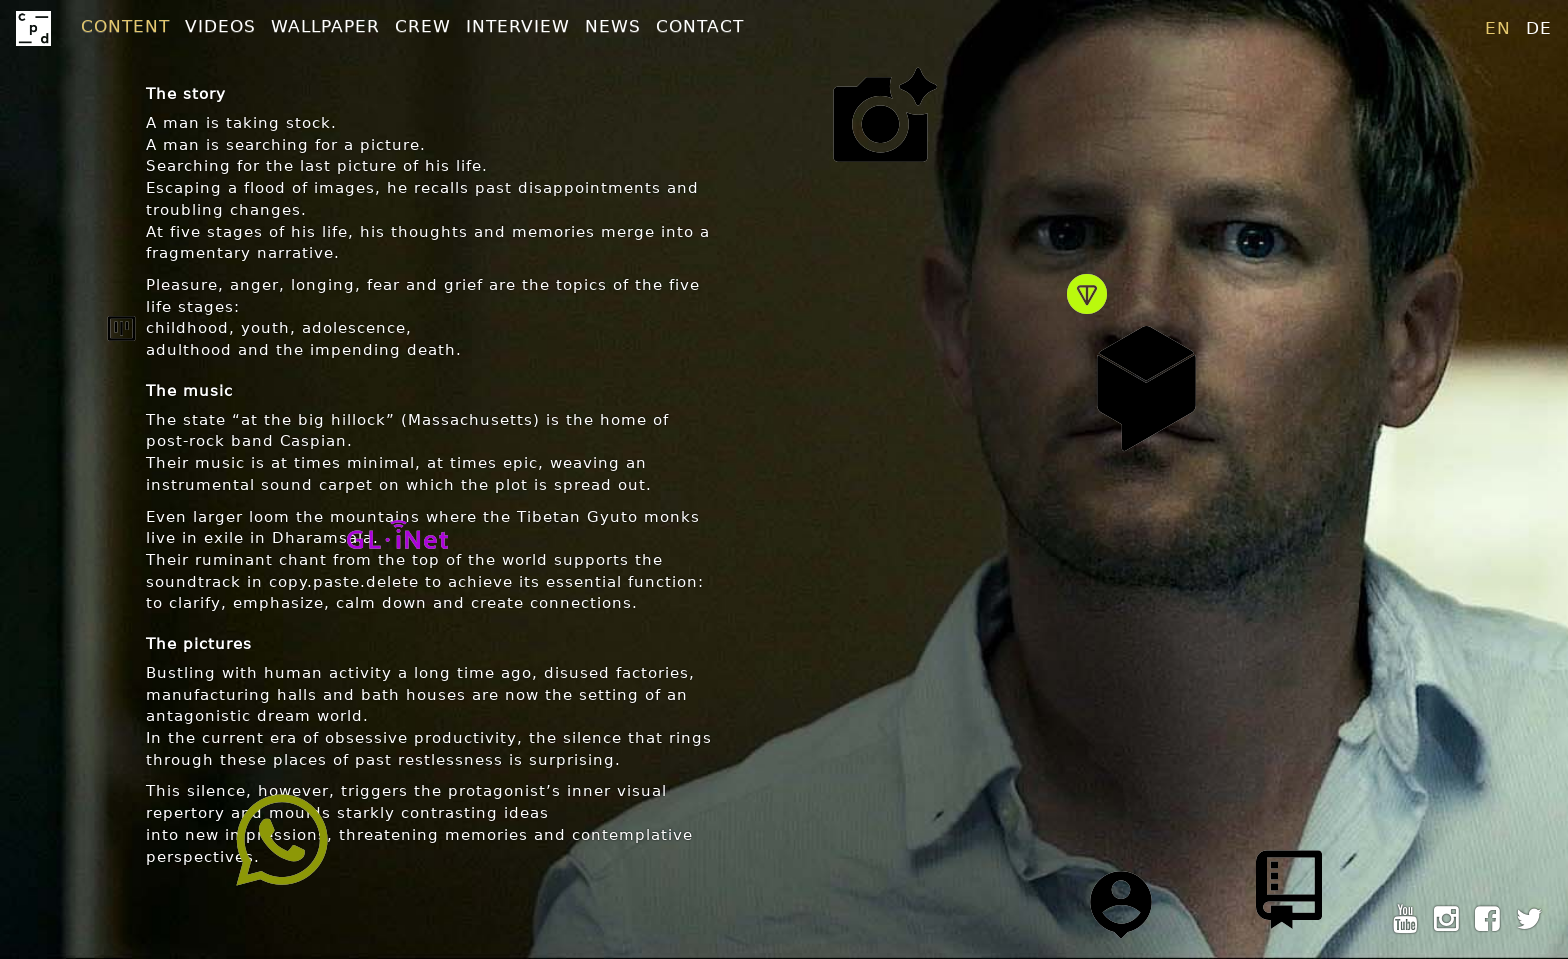  What do you see at coordinates (1289, 887) in the screenshot?
I see `access a git repository` at bounding box center [1289, 887].